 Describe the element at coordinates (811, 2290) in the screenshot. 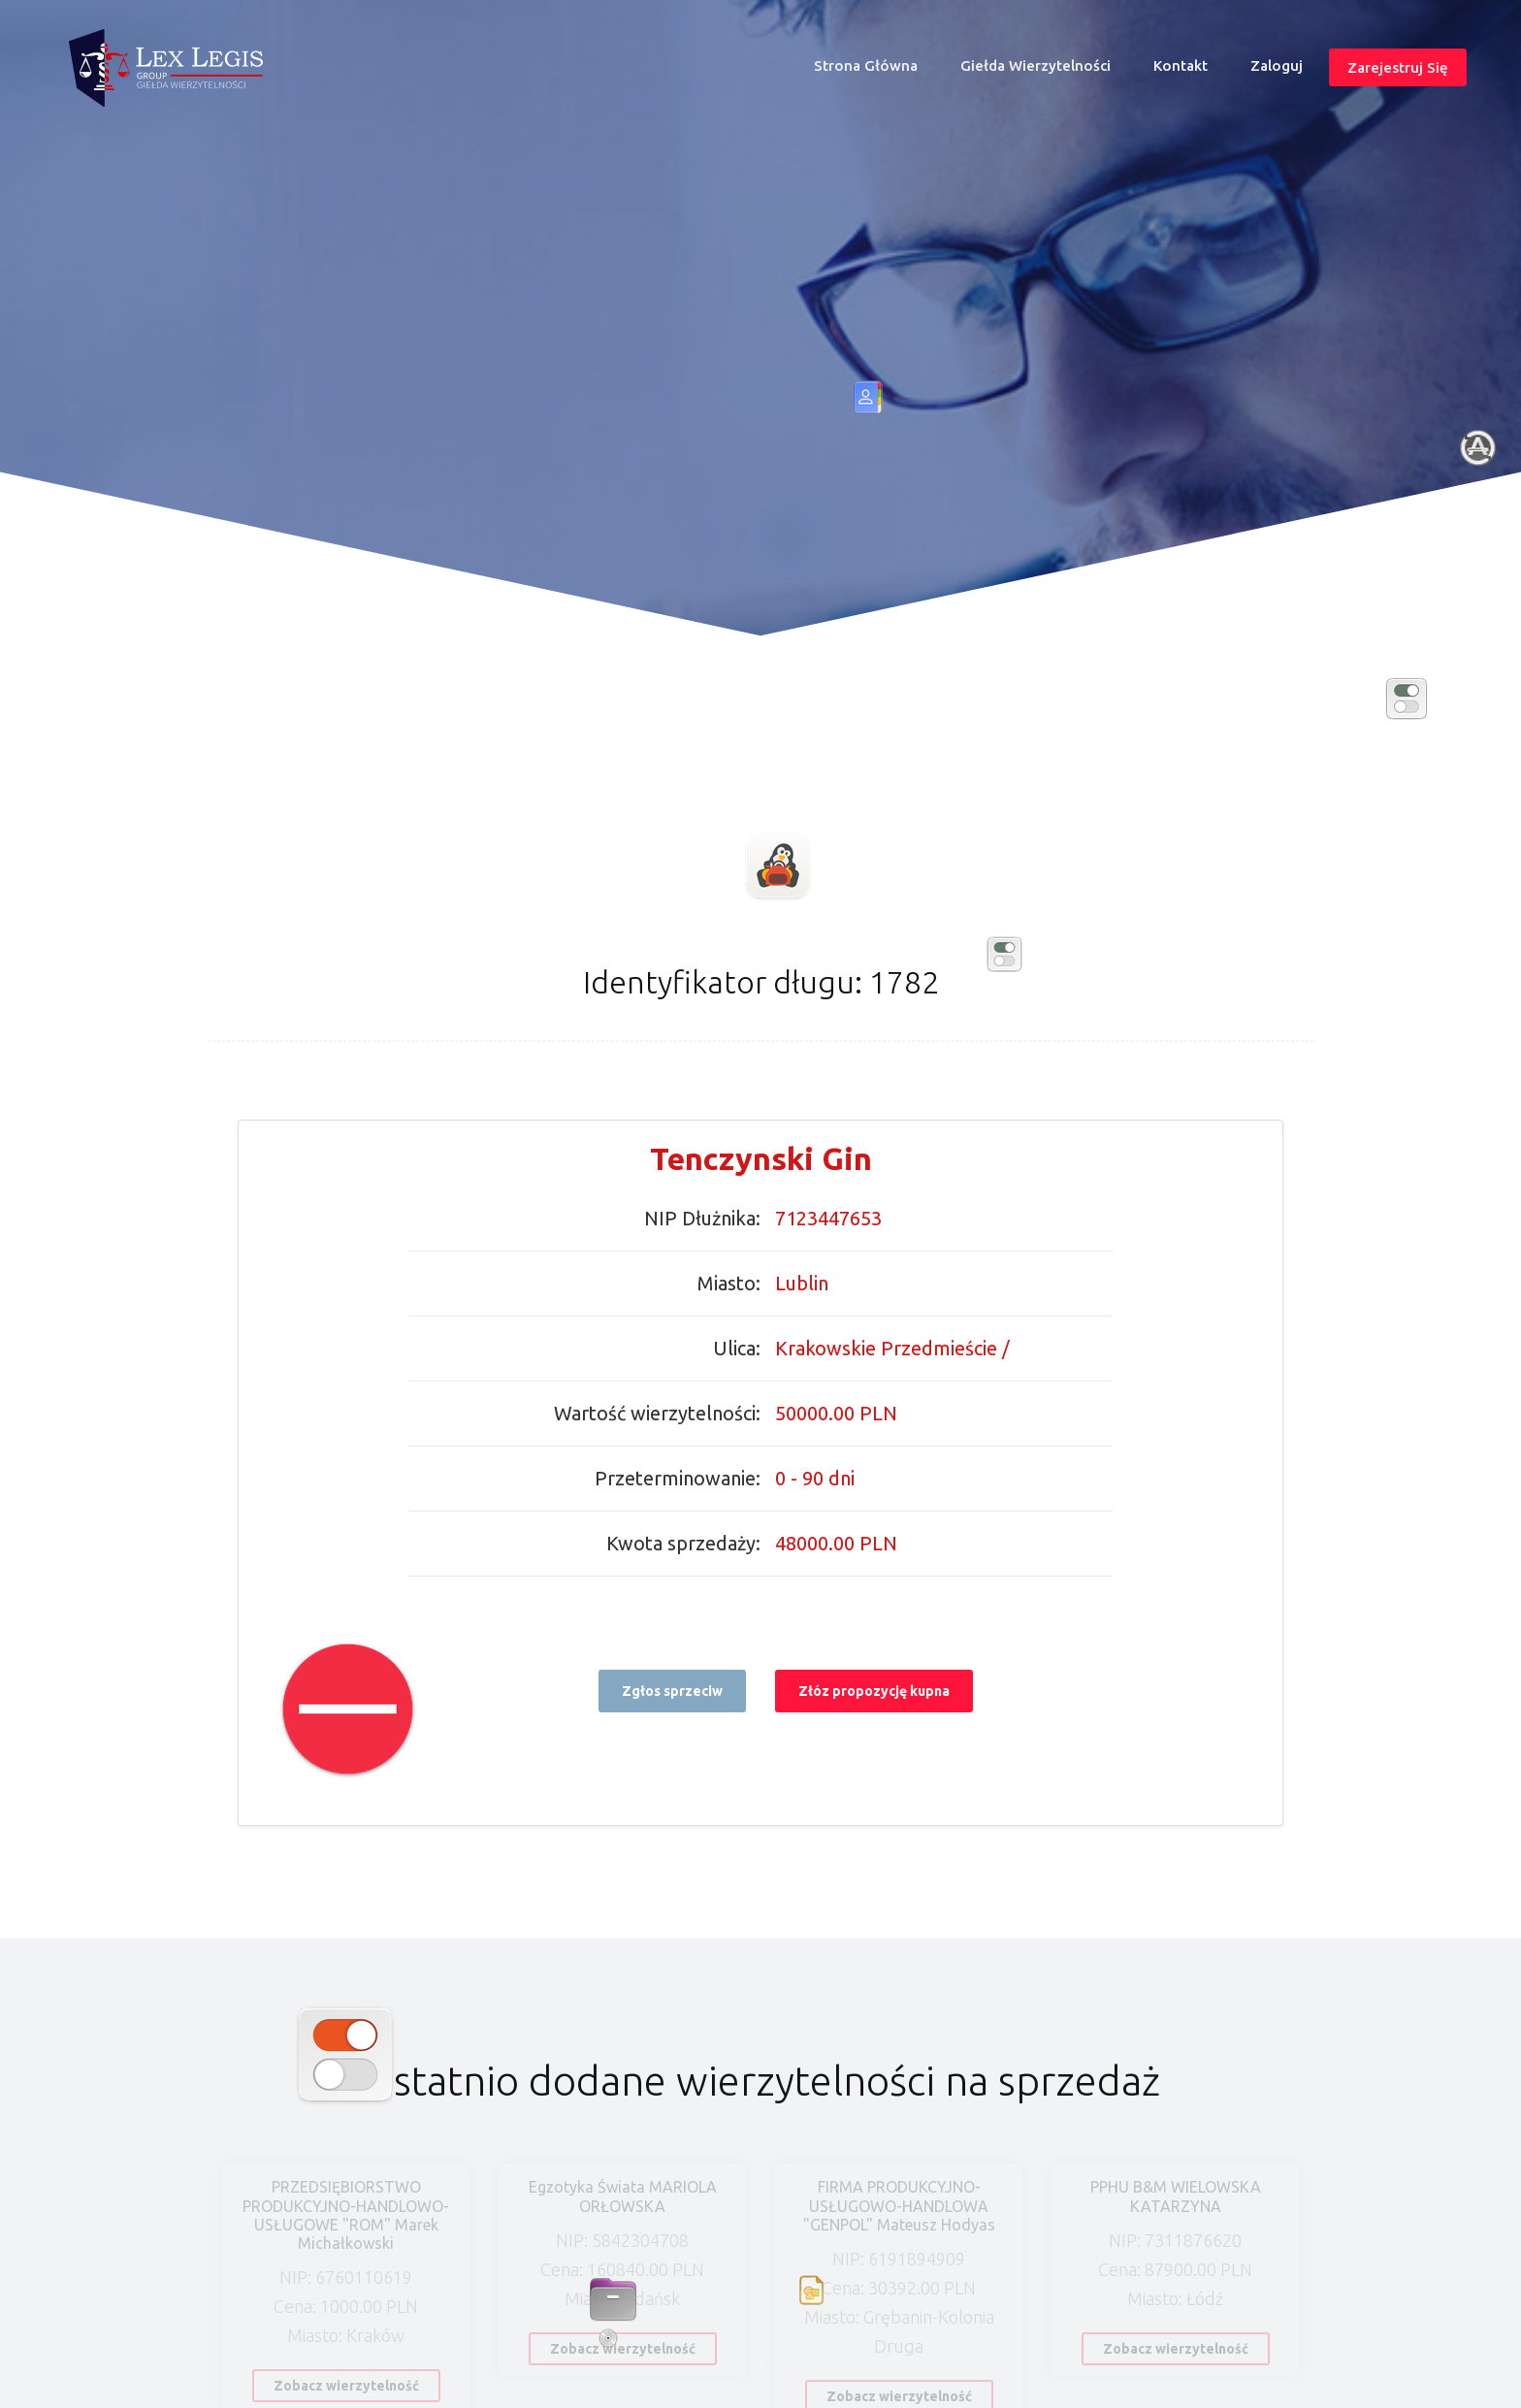

I see `libreoffice draw template file` at that location.